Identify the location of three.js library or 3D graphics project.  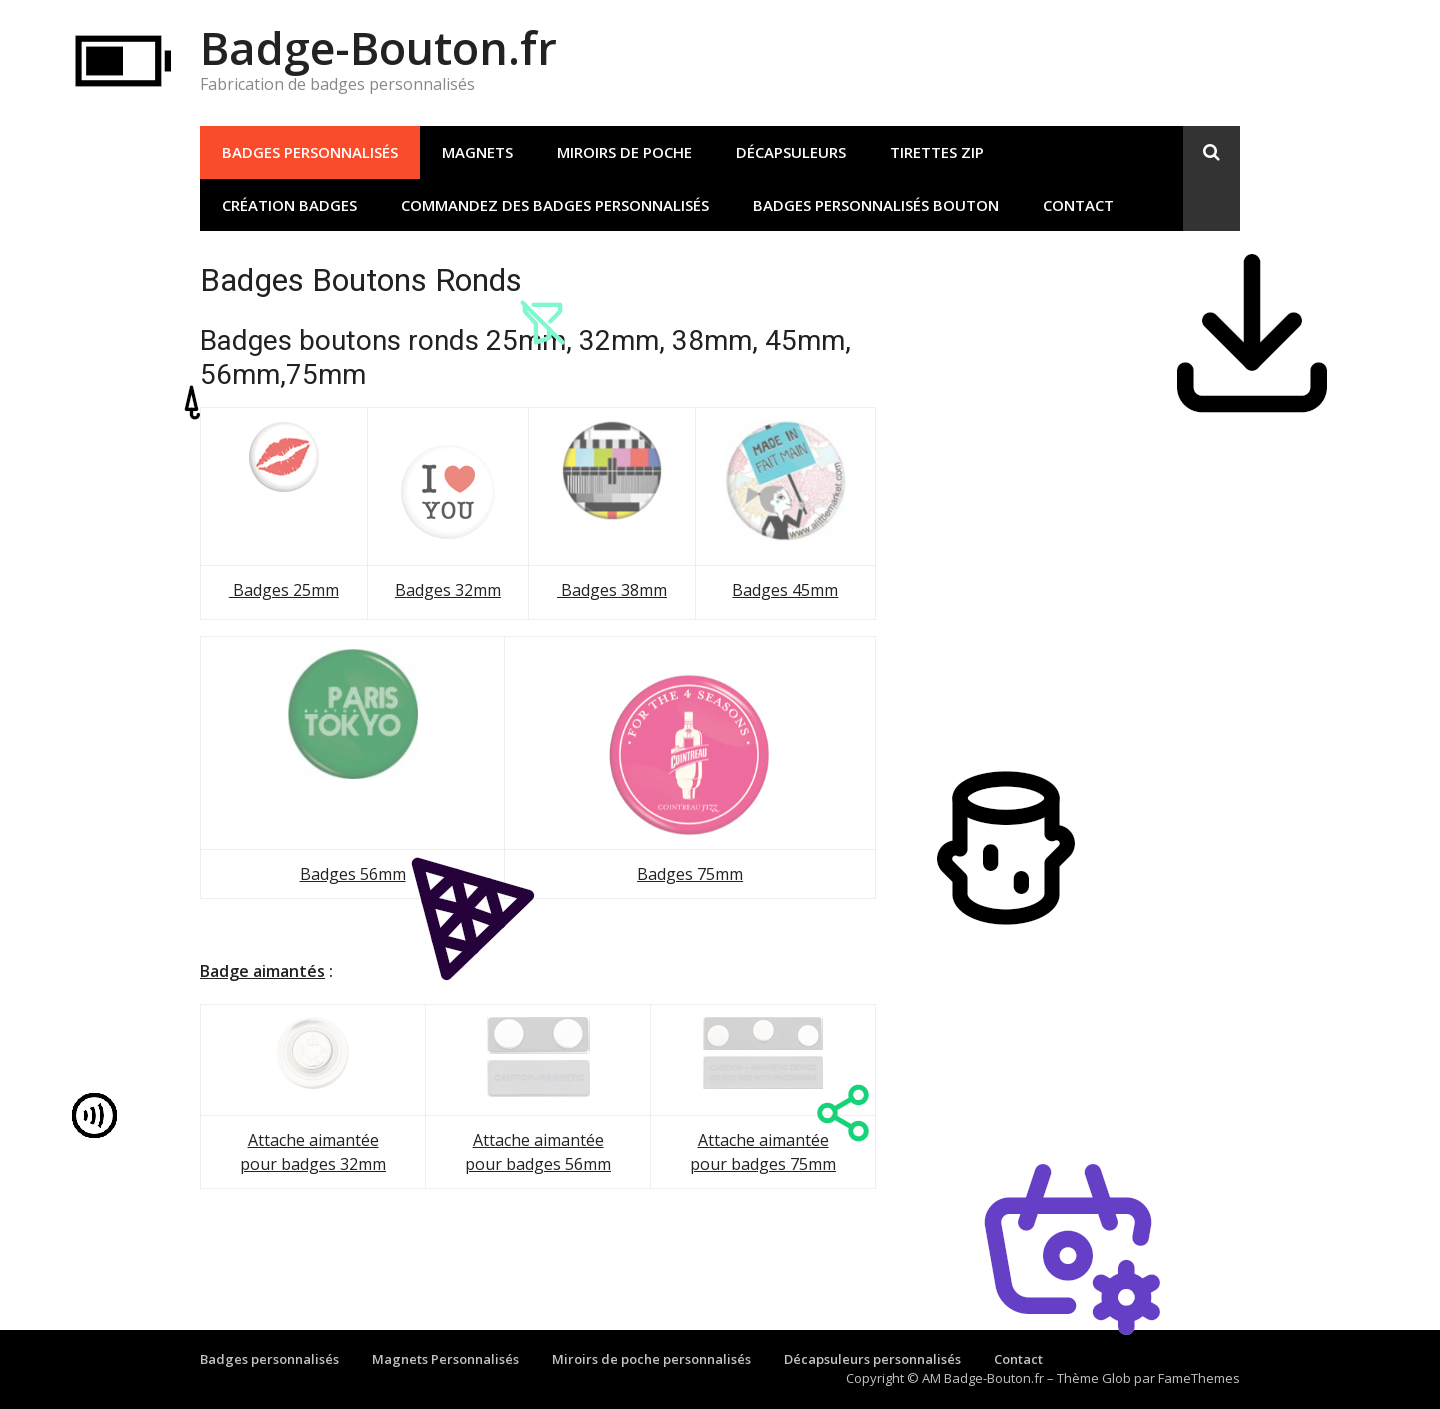
(470, 916).